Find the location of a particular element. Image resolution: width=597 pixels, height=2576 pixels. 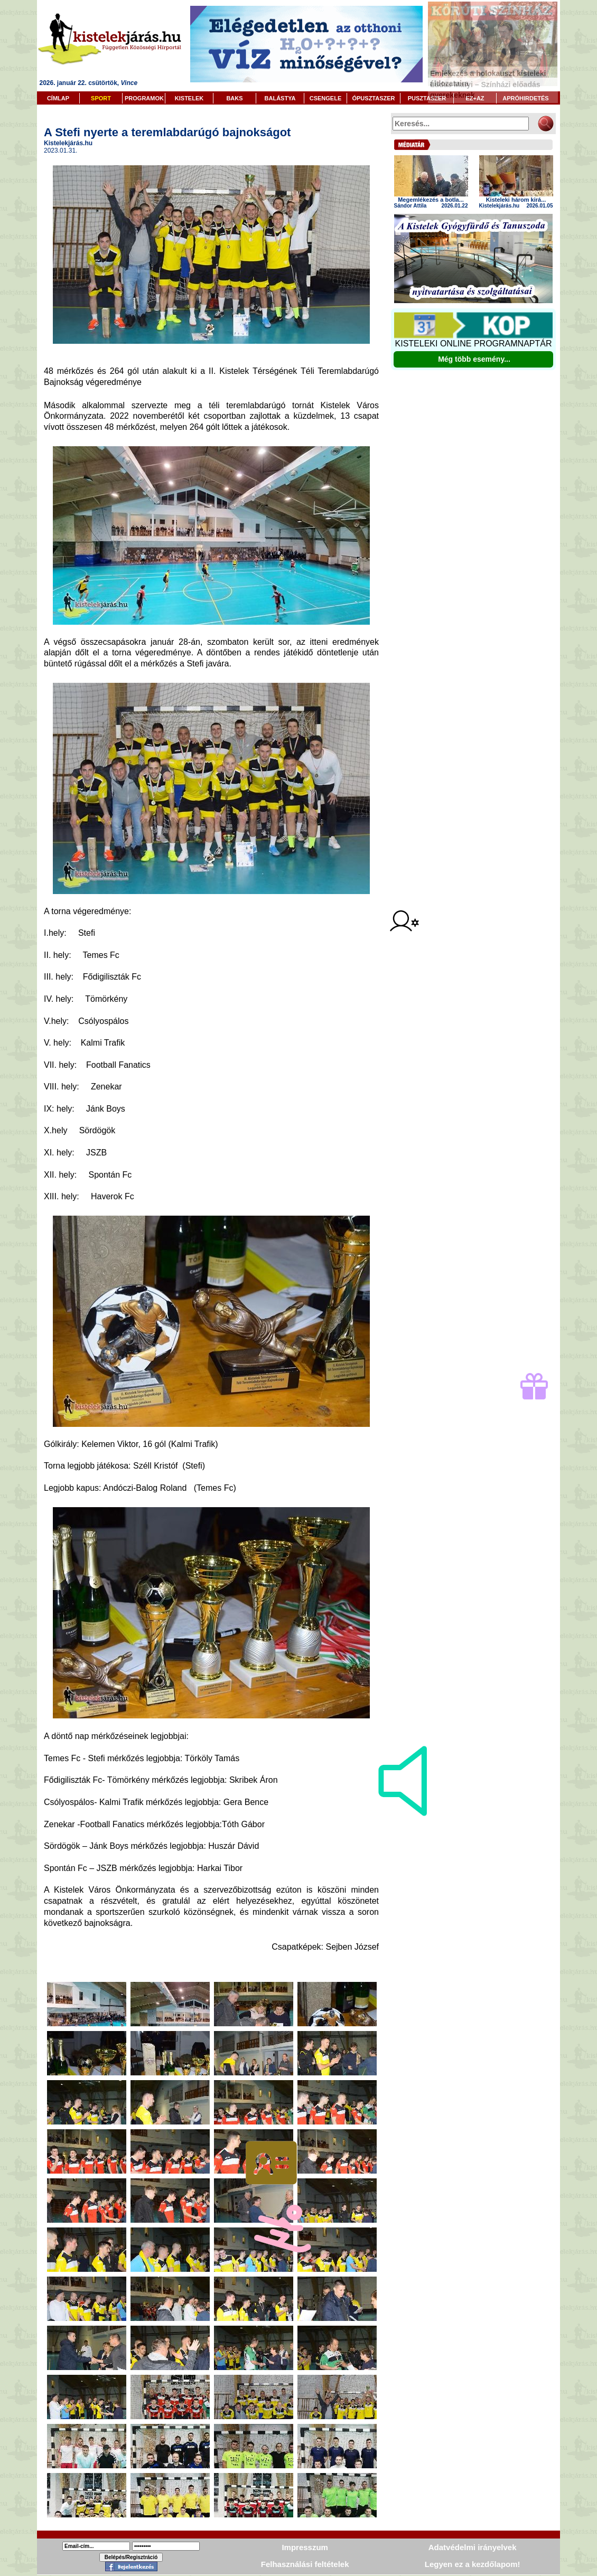

access skiing or winter sports activities is located at coordinates (283, 2229).